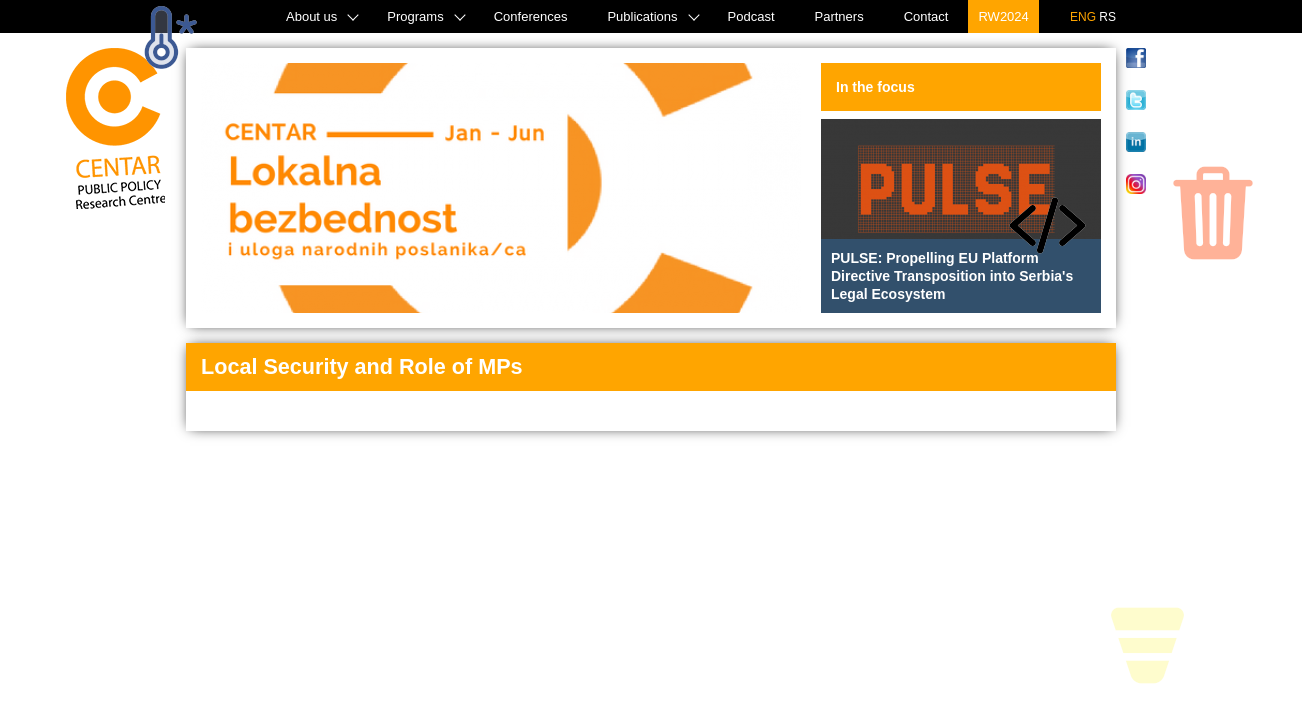  I want to click on indicates low temperature or cold conditions, so click(163, 37).